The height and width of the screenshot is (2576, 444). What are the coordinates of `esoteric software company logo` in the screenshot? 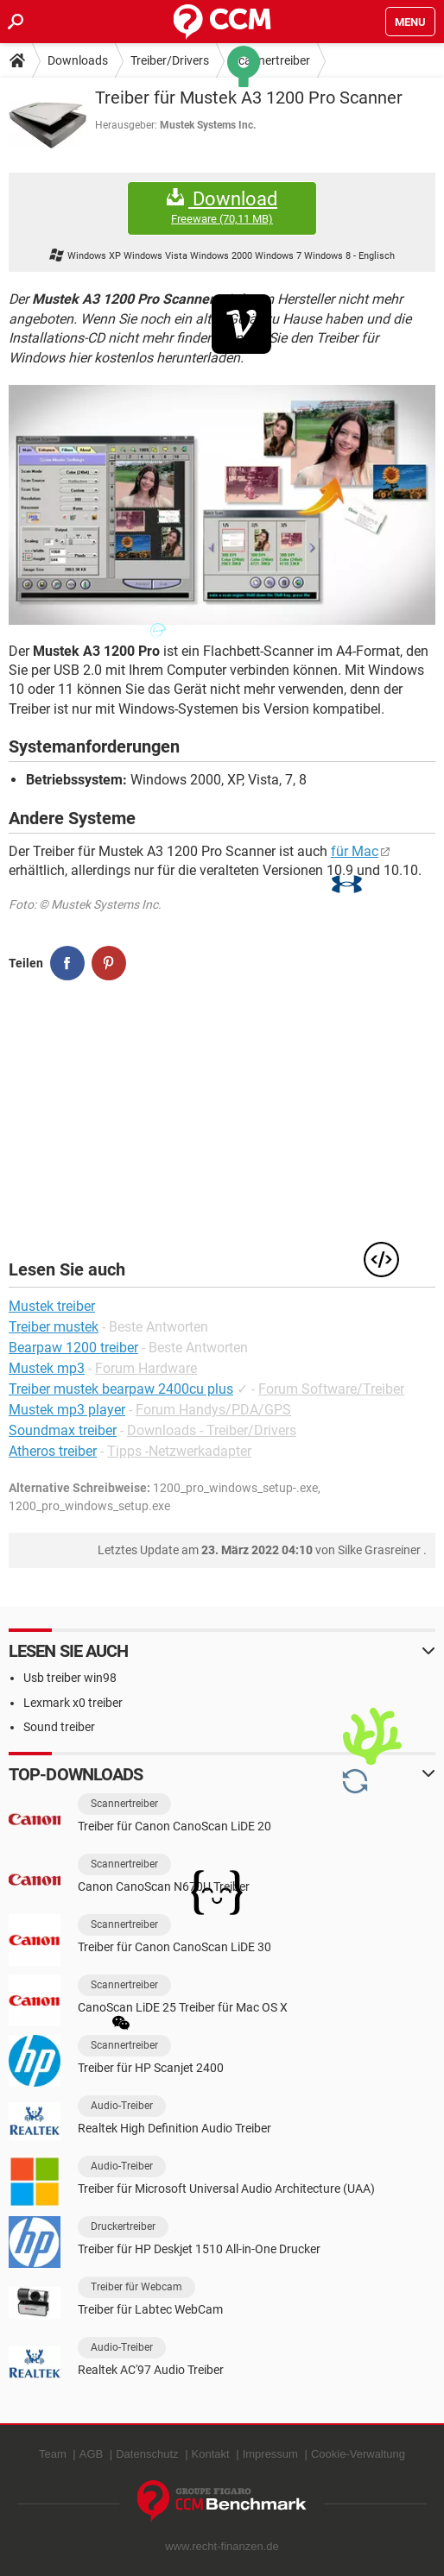 It's located at (158, 631).